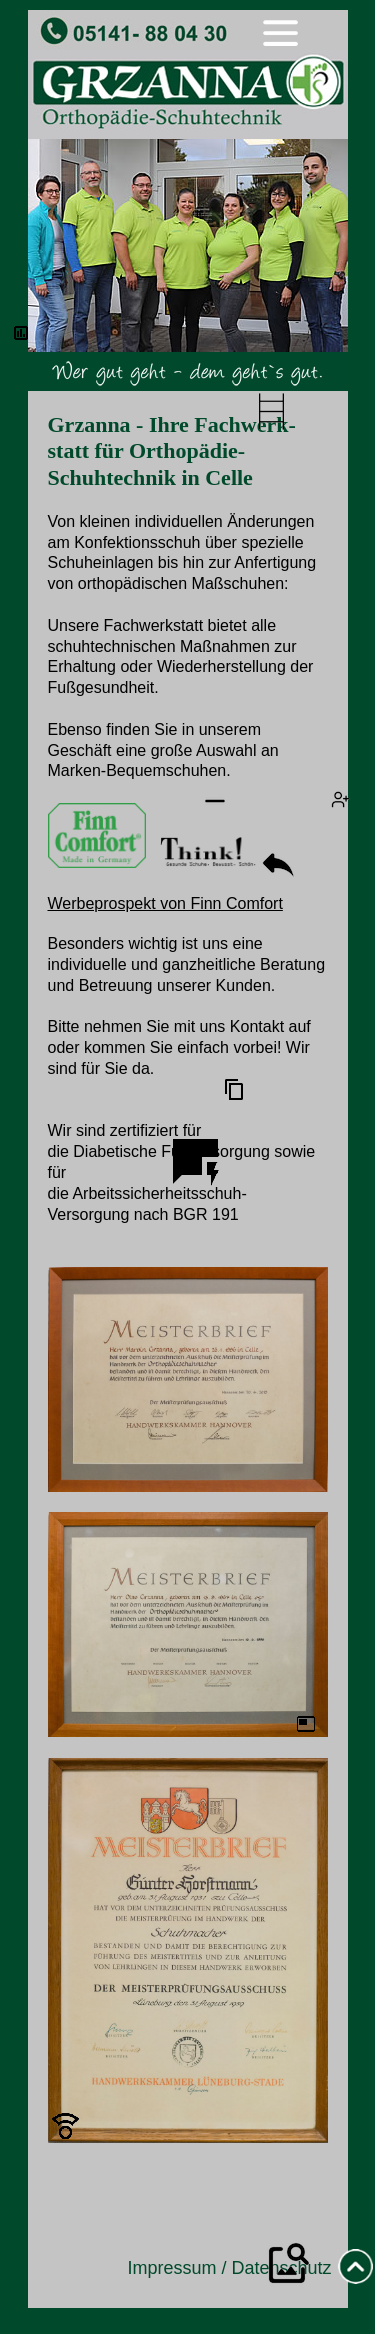 This screenshot has height=2334, width=375. Describe the element at coordinates (21, 333) in the screenshot. I see `insert a chart or graph into a document` at that location.